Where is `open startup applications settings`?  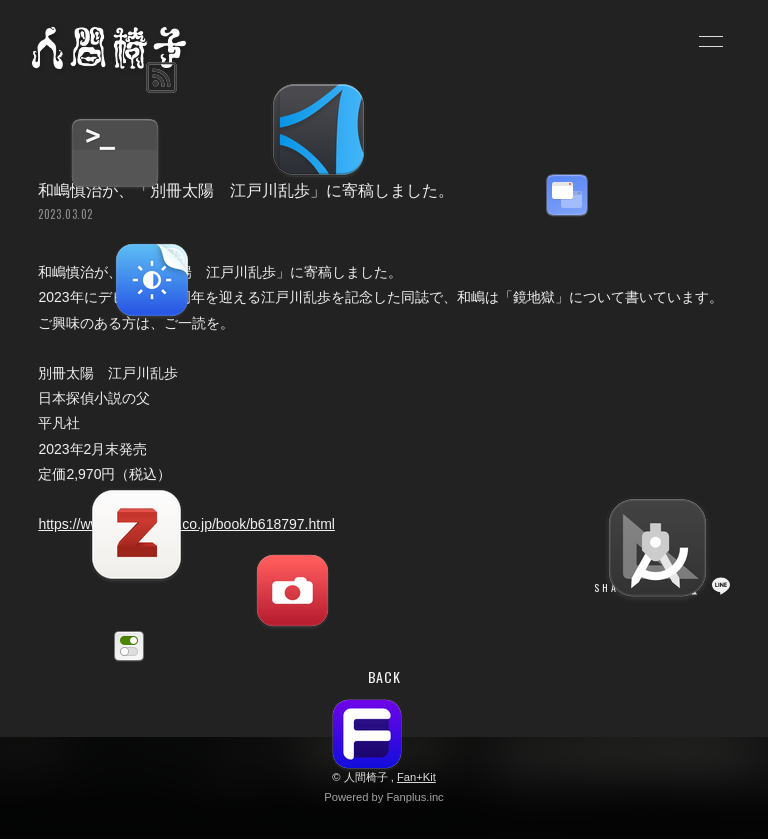 open startup applications settings is located at coordinates (567, 195).